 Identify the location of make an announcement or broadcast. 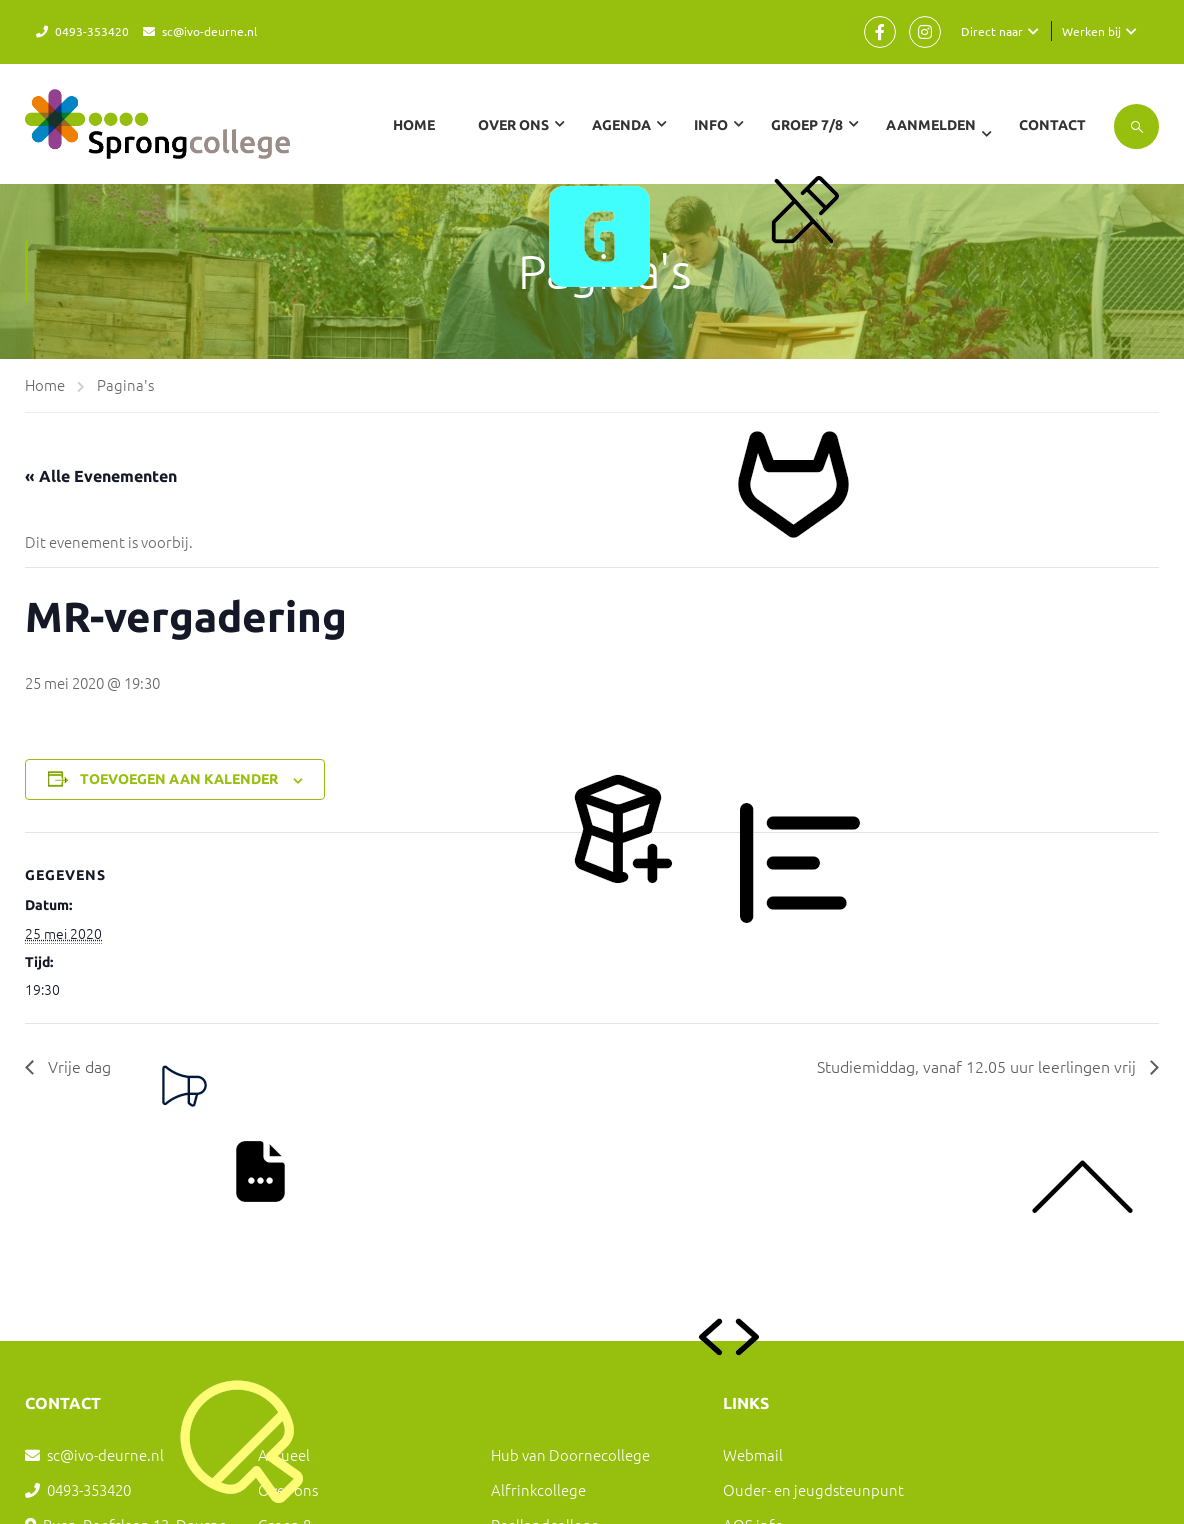
(182, 1087).